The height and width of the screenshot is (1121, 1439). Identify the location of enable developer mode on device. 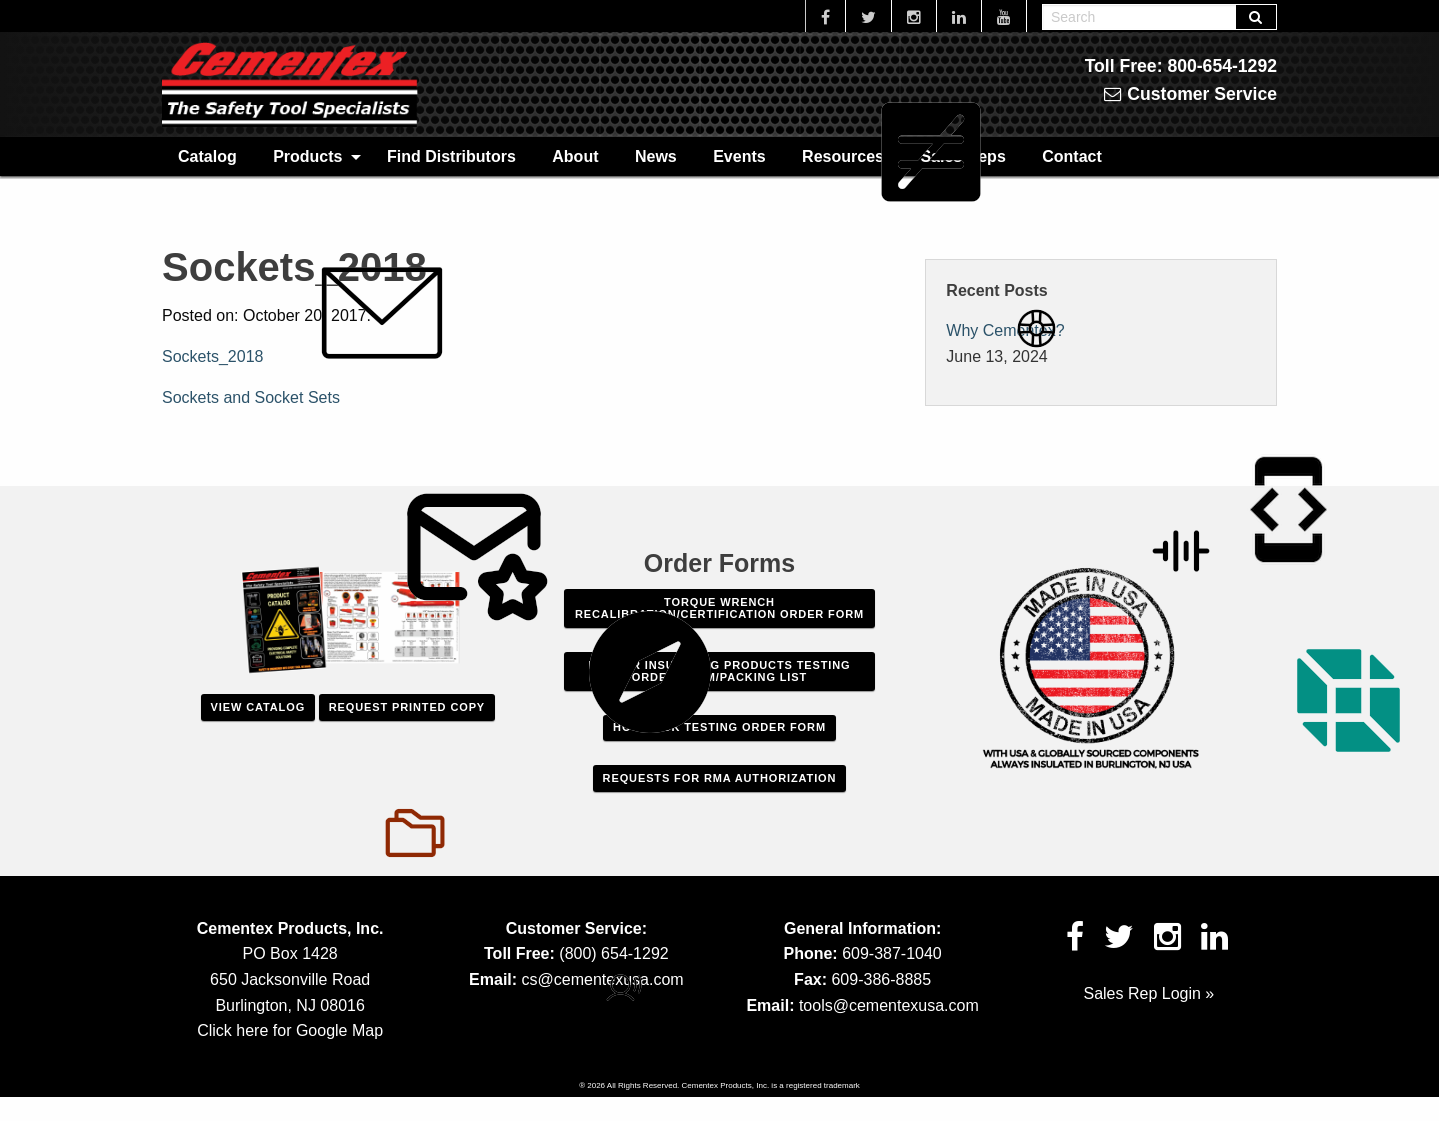
(1288, 509).